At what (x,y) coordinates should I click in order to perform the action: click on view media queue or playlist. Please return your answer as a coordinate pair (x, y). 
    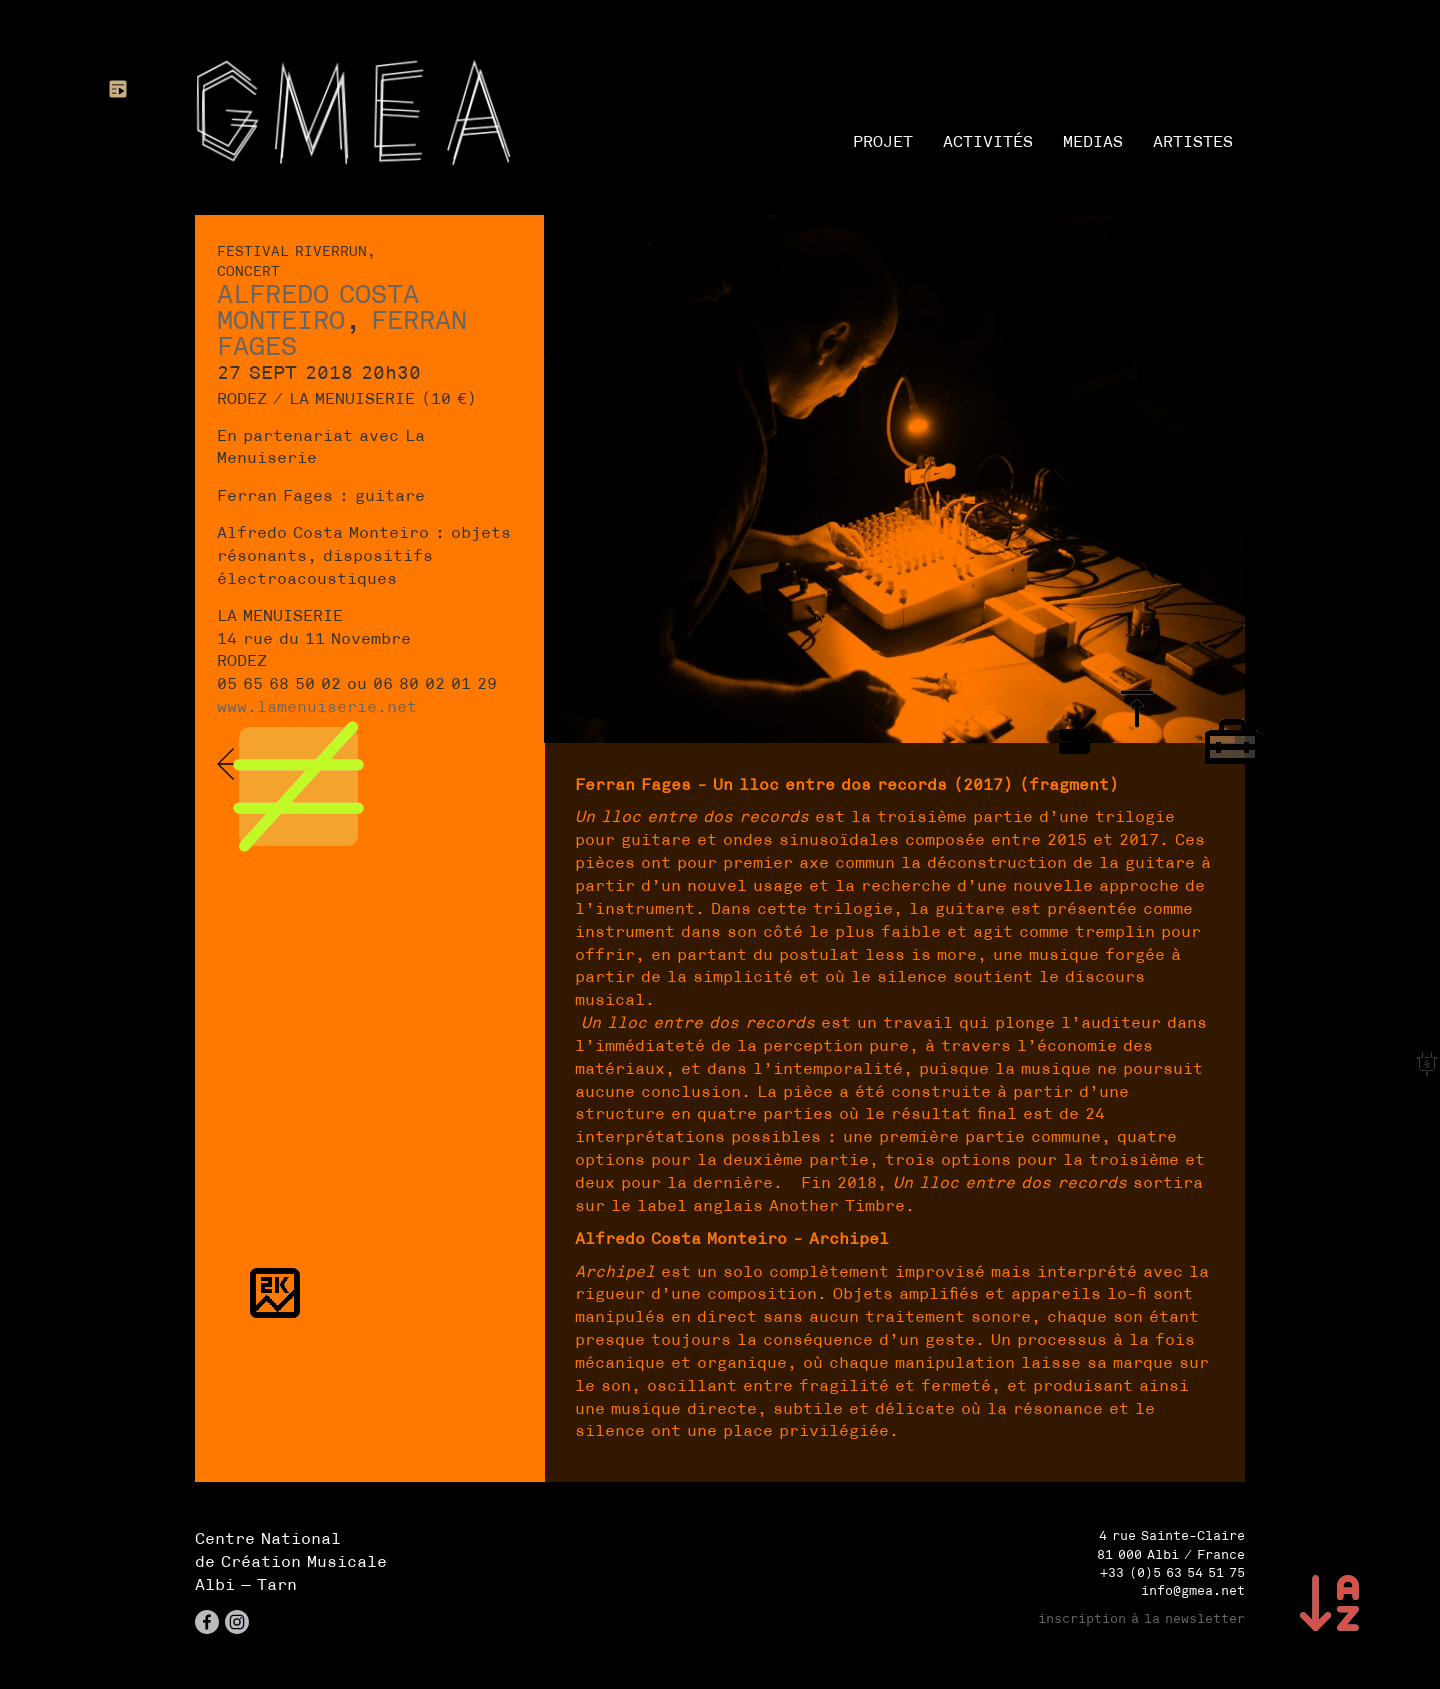
    Looking at the image, I should click on (118, 89).